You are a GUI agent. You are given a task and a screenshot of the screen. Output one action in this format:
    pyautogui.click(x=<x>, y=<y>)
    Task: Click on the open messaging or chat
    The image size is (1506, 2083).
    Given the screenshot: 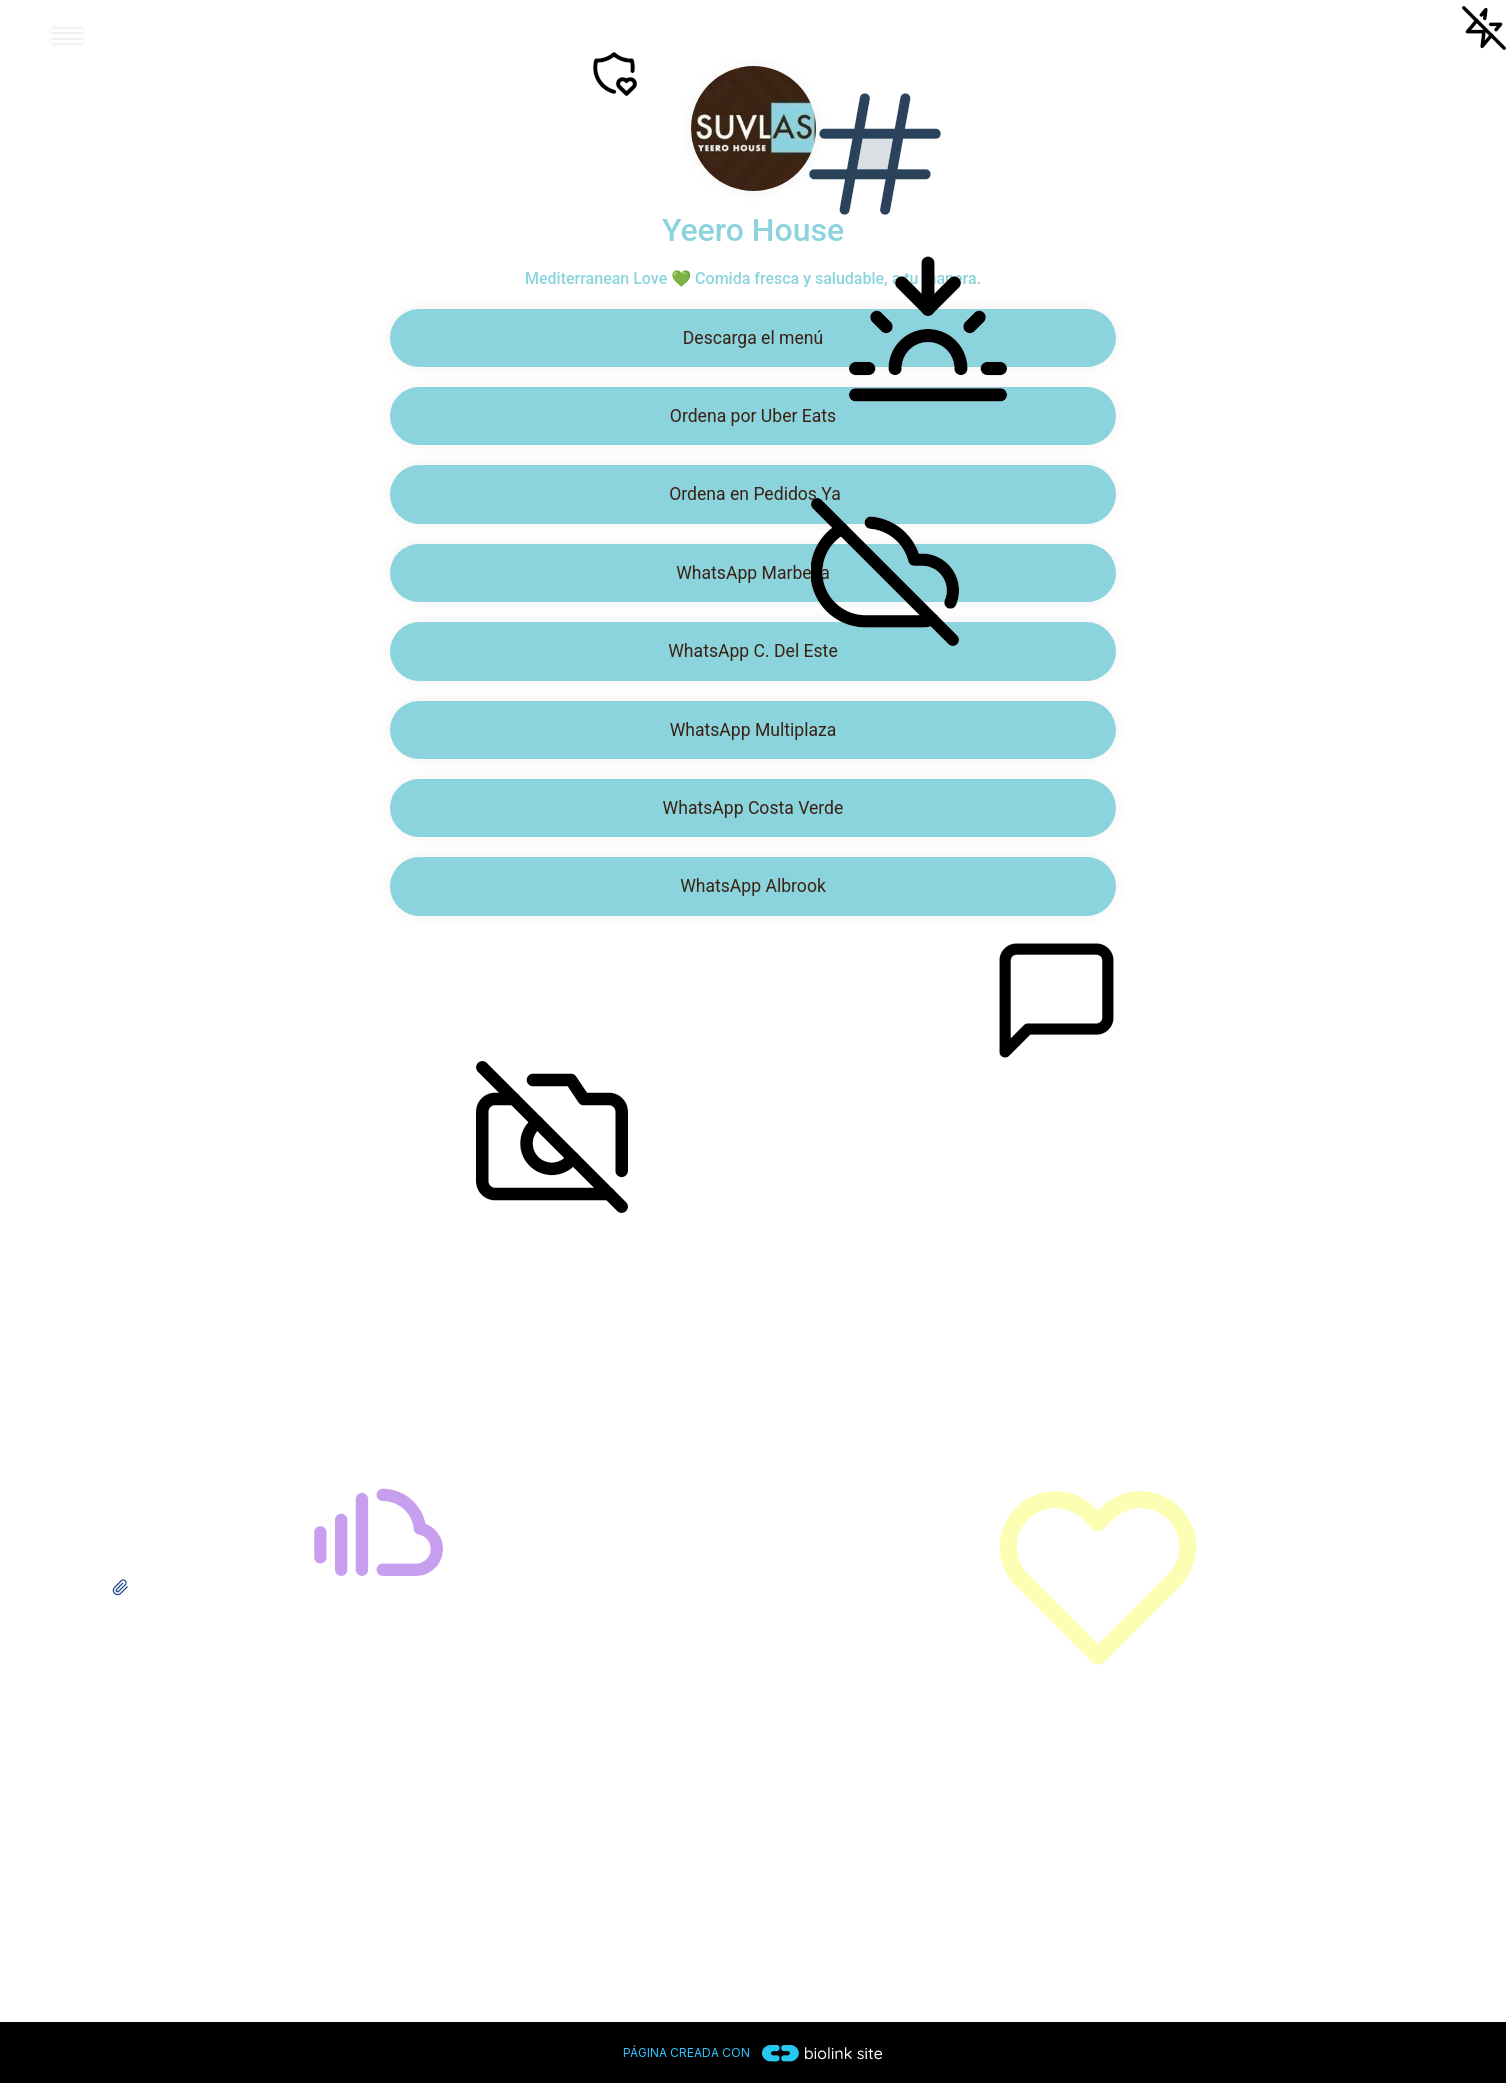 What is the action you would take?
    pyautogui.click(x=1056, y=1000)
    